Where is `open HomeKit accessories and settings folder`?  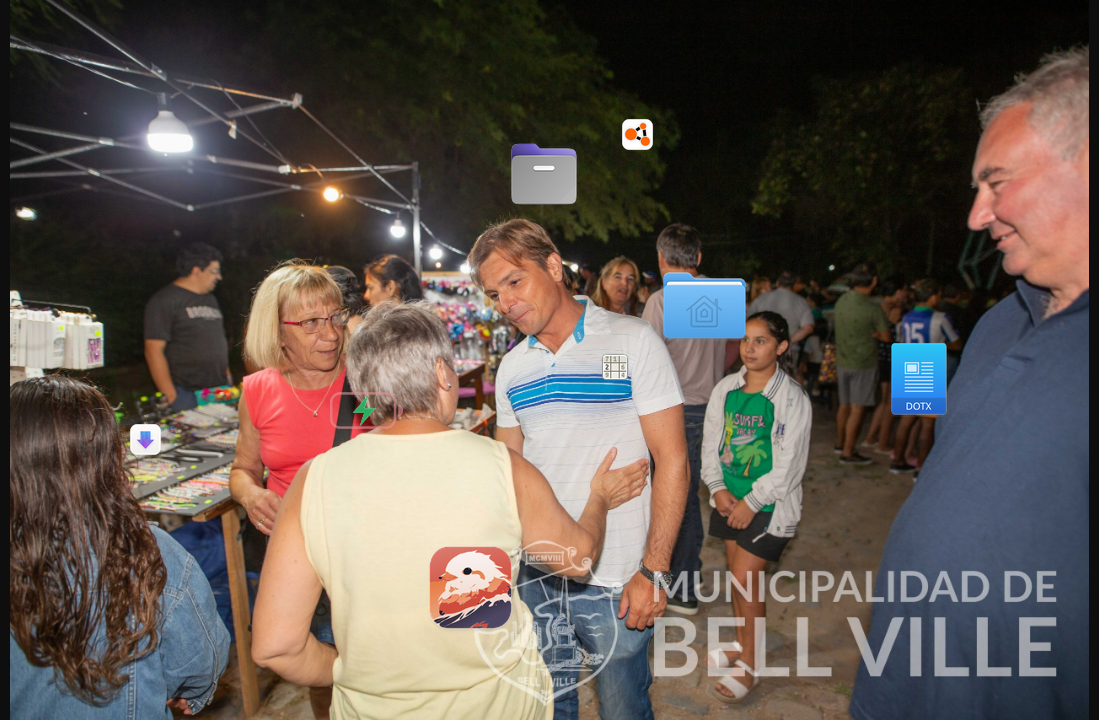 open HomeKit accessories and settings folder is located at coordinates (704, 305).